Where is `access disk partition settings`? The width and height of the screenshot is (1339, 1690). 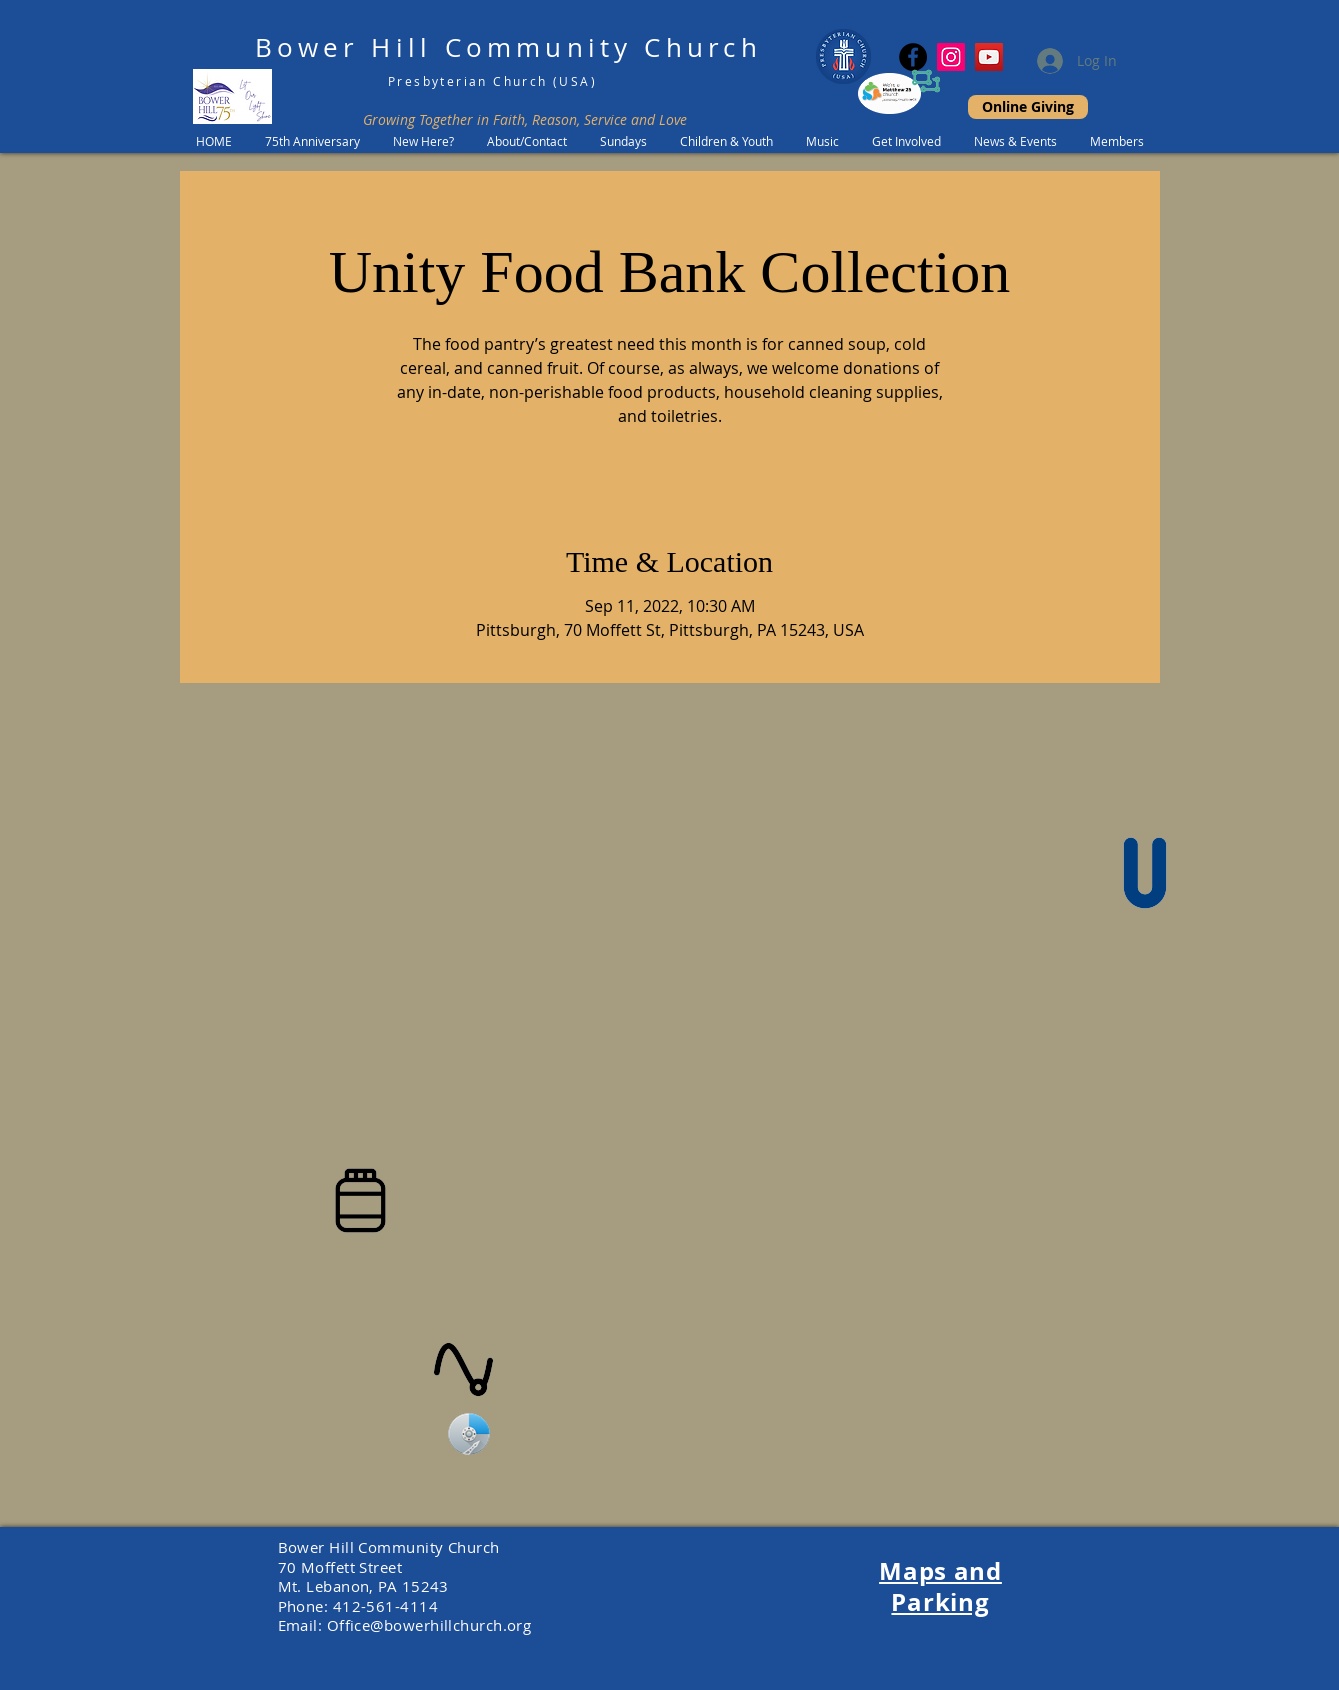
access disk partition settings is located at coordinates (469, 1434).